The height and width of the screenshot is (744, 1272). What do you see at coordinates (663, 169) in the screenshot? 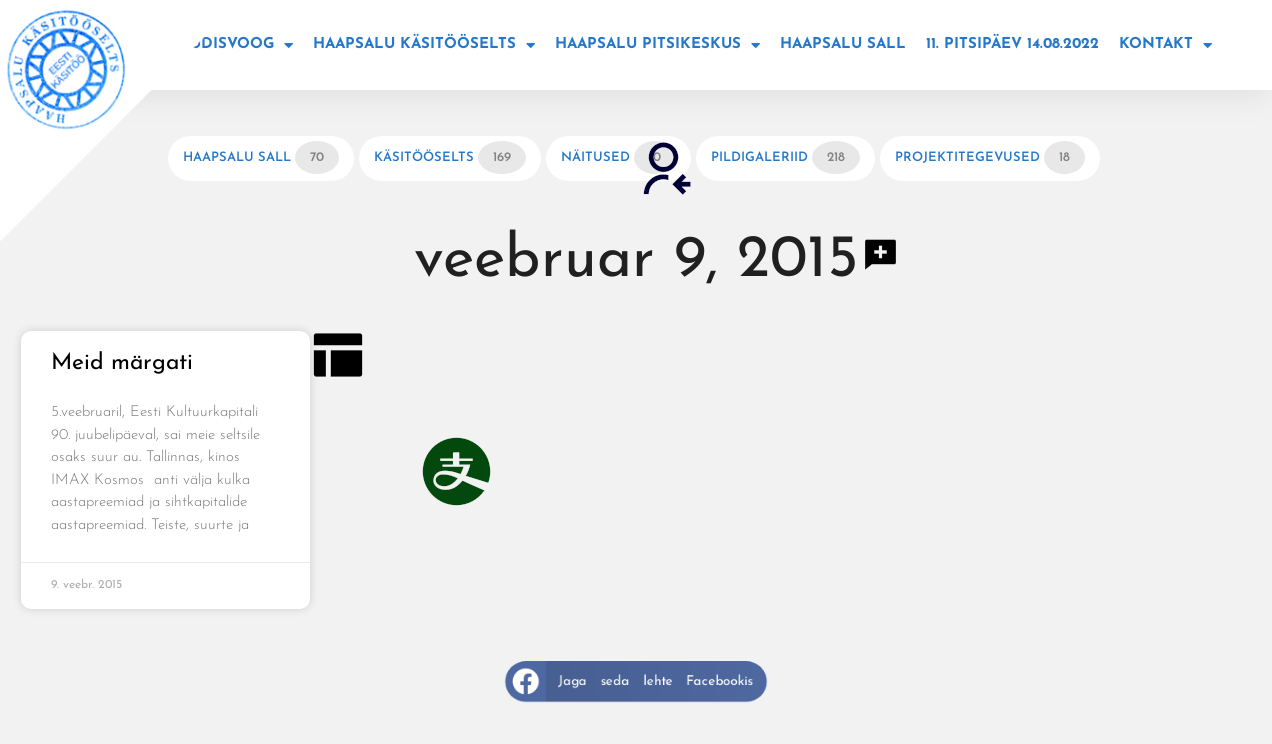
I see `incoming user request or invitation` at bounding box center [663, 169].